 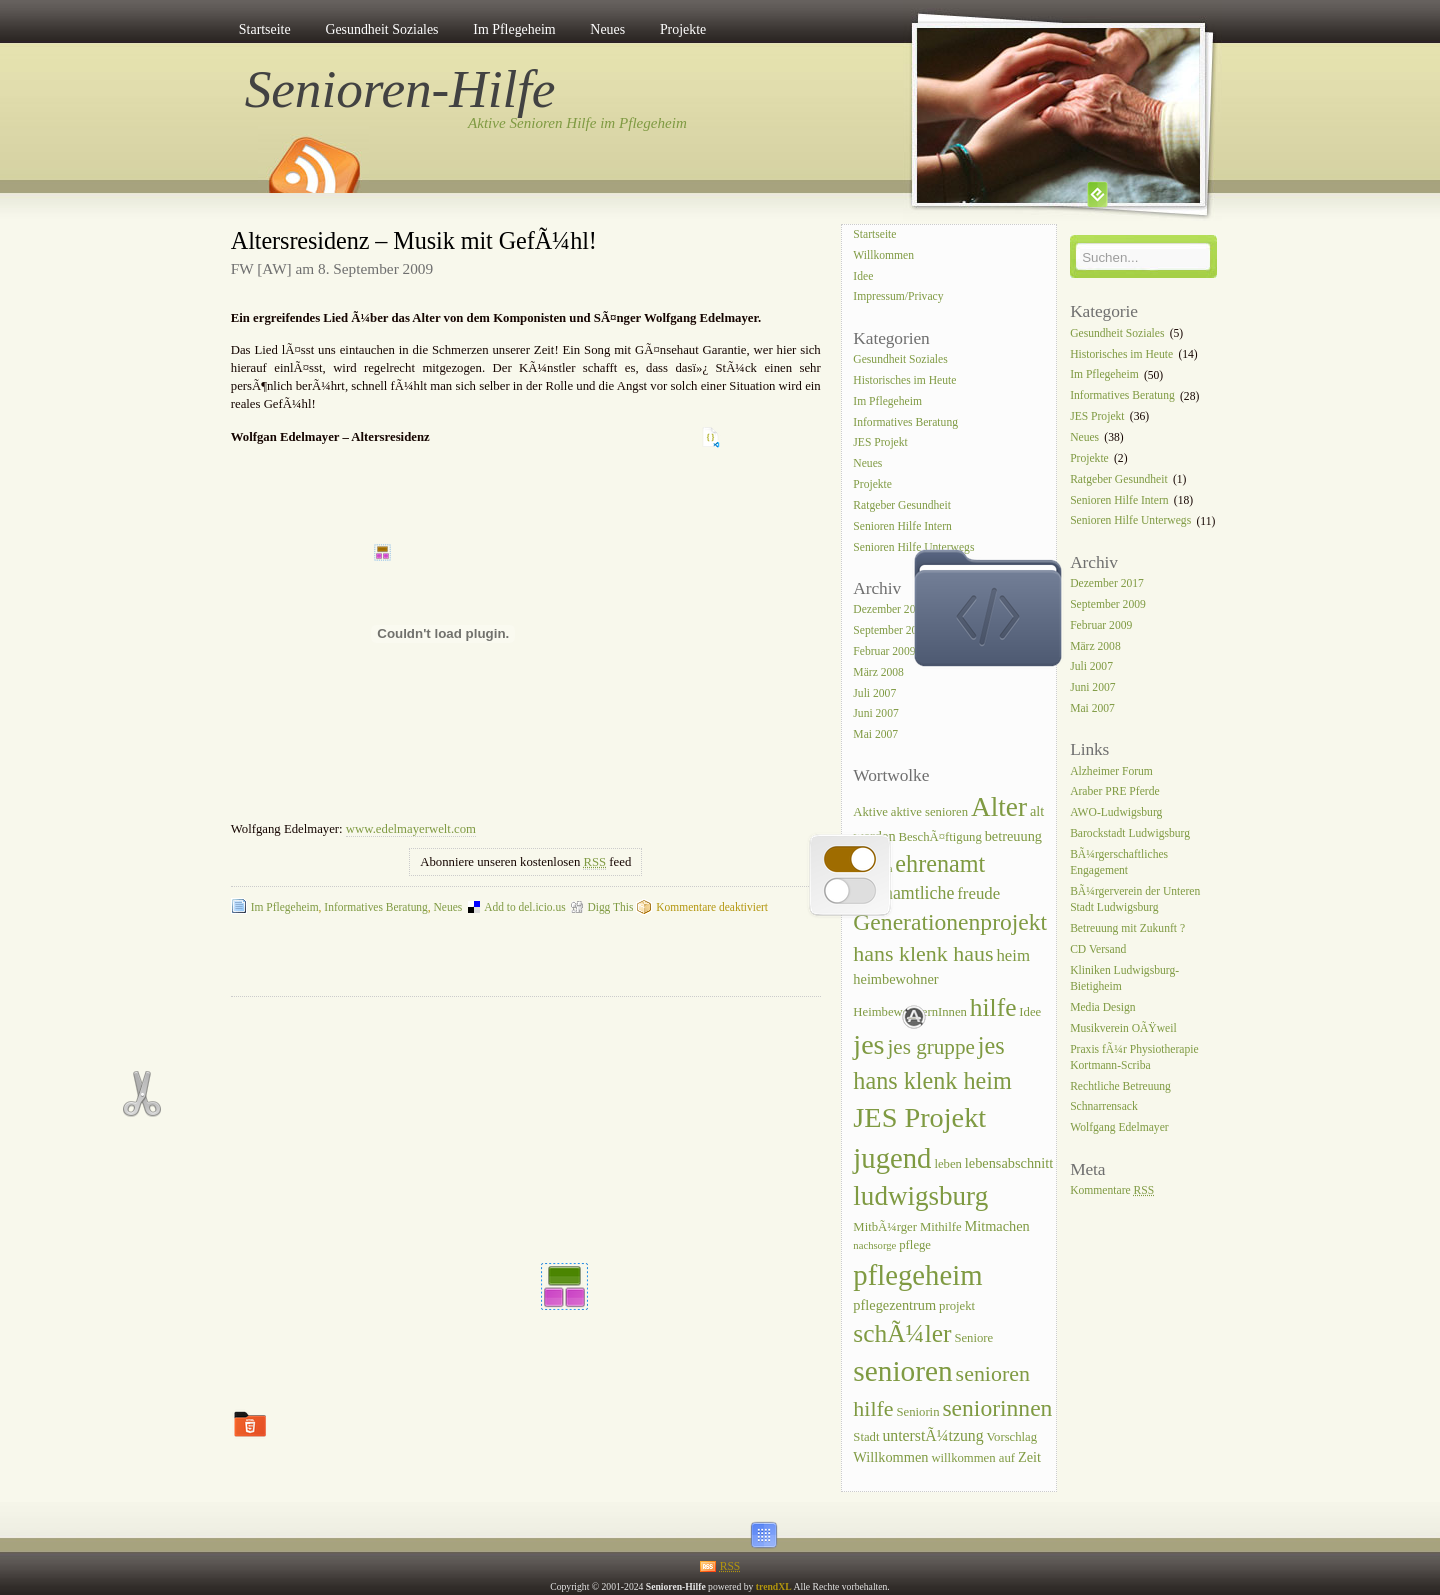 What do you see at coordinates (710, 437) in the screenshot?
I see `open or edit a JSON file in Visual Studio Code` at bounding box center [710, 437].